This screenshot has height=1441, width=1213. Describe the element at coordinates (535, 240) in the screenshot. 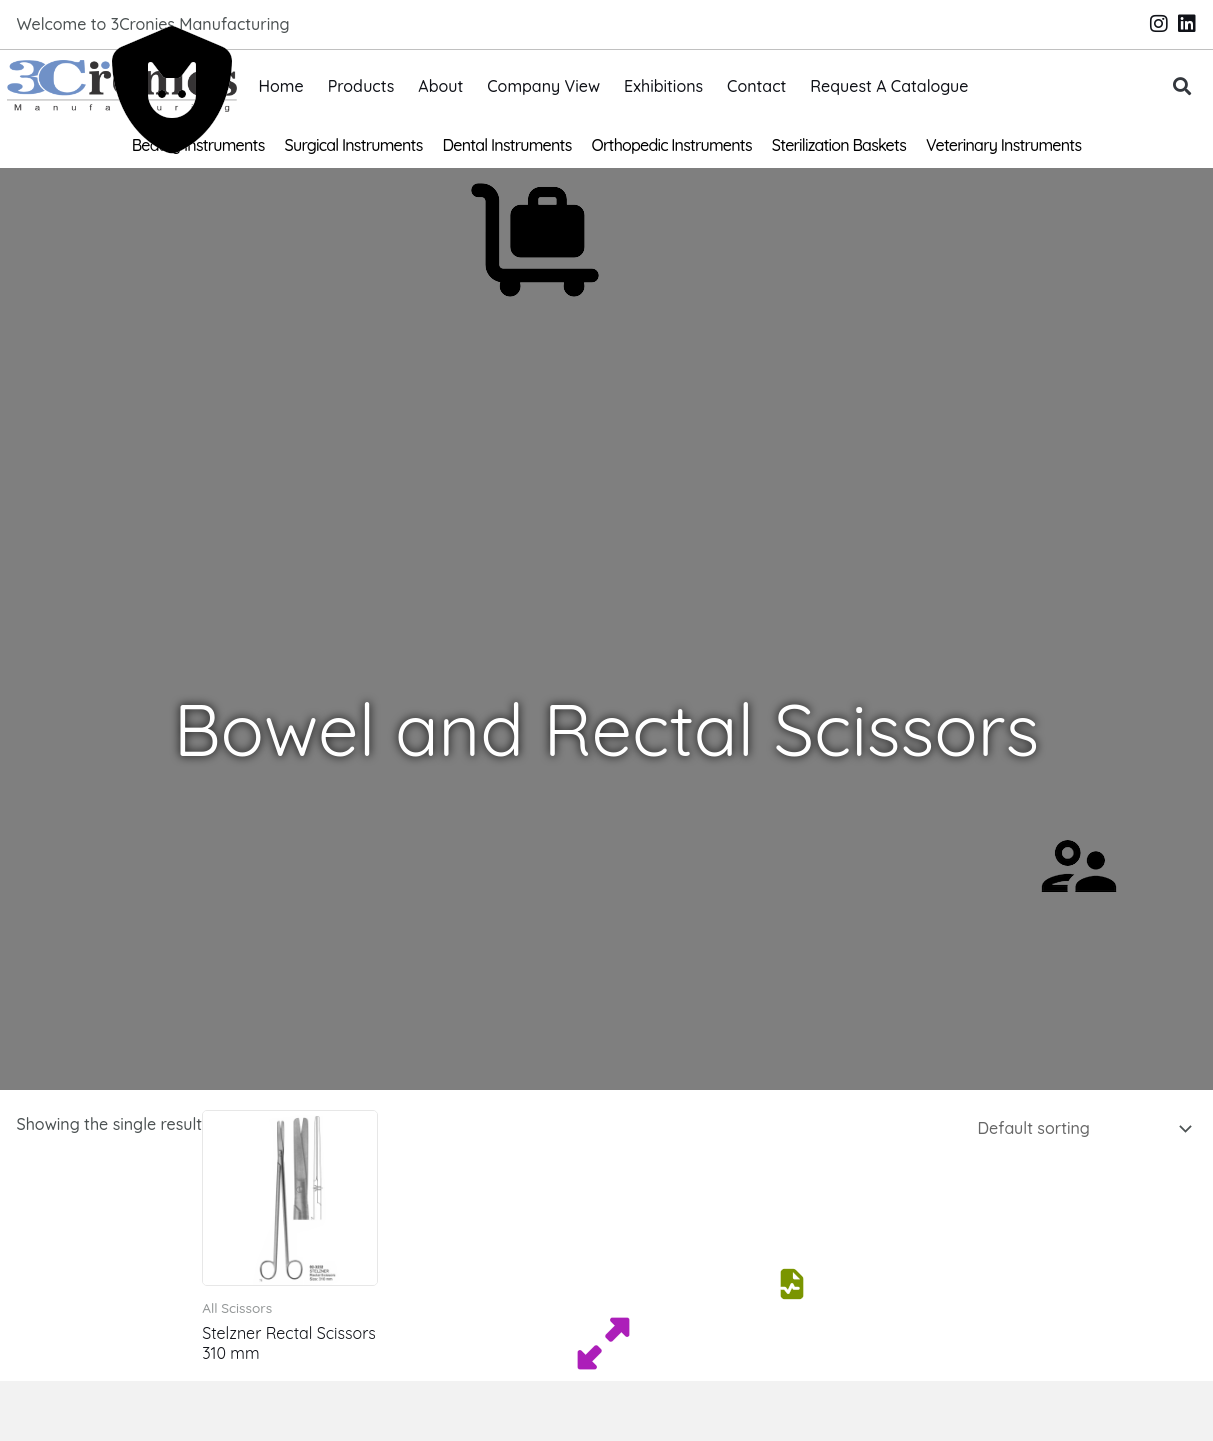

I see `access baggage or luggage services` at that location.